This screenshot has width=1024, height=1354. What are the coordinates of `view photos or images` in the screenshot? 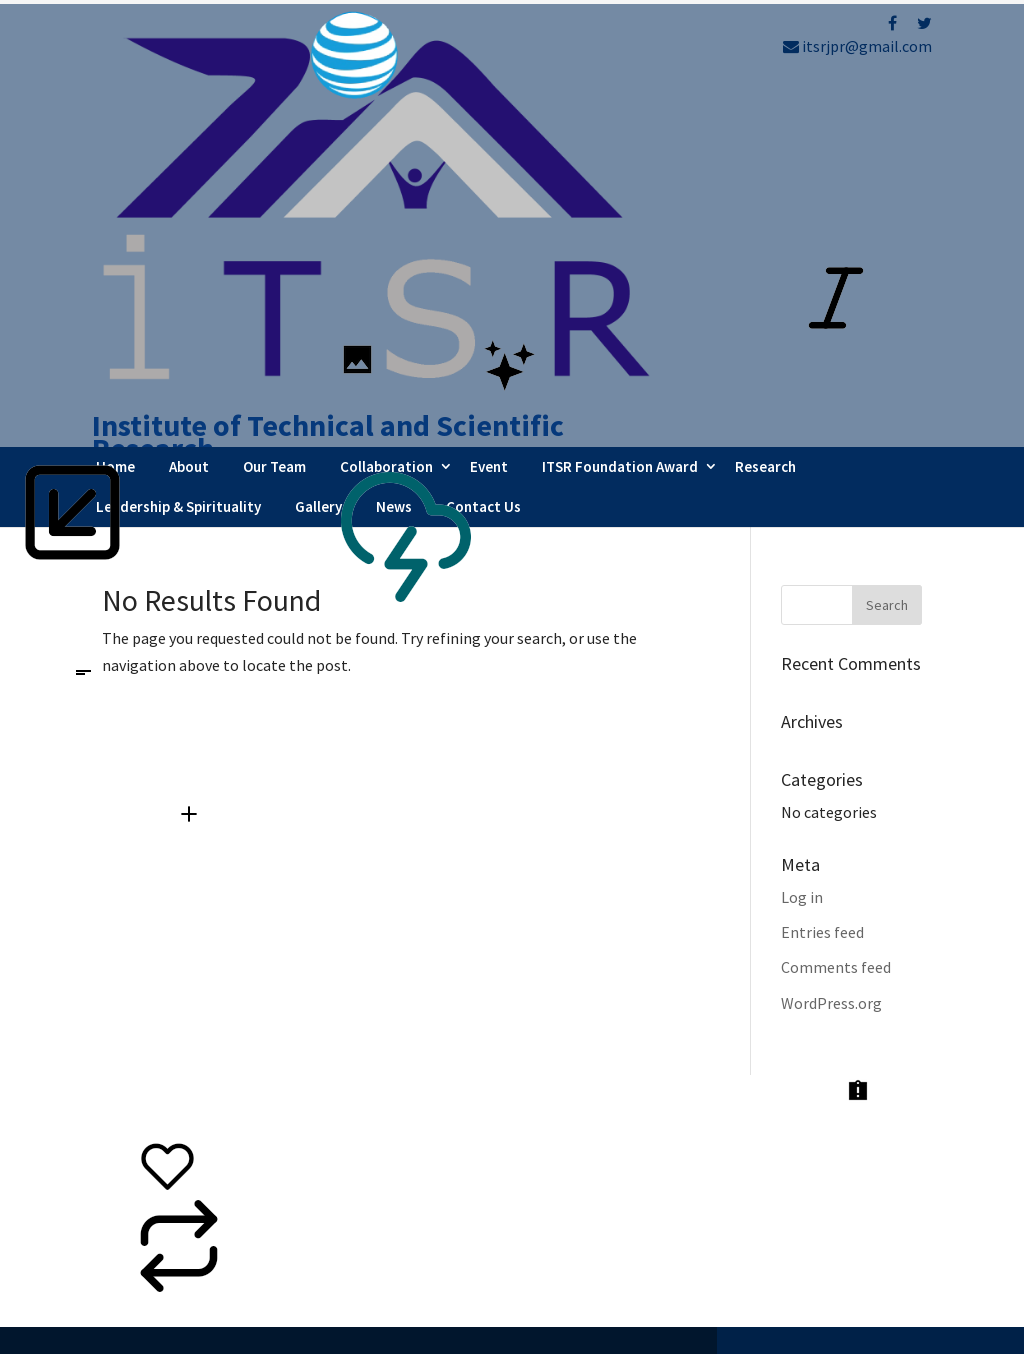 It's located at (357, 359).